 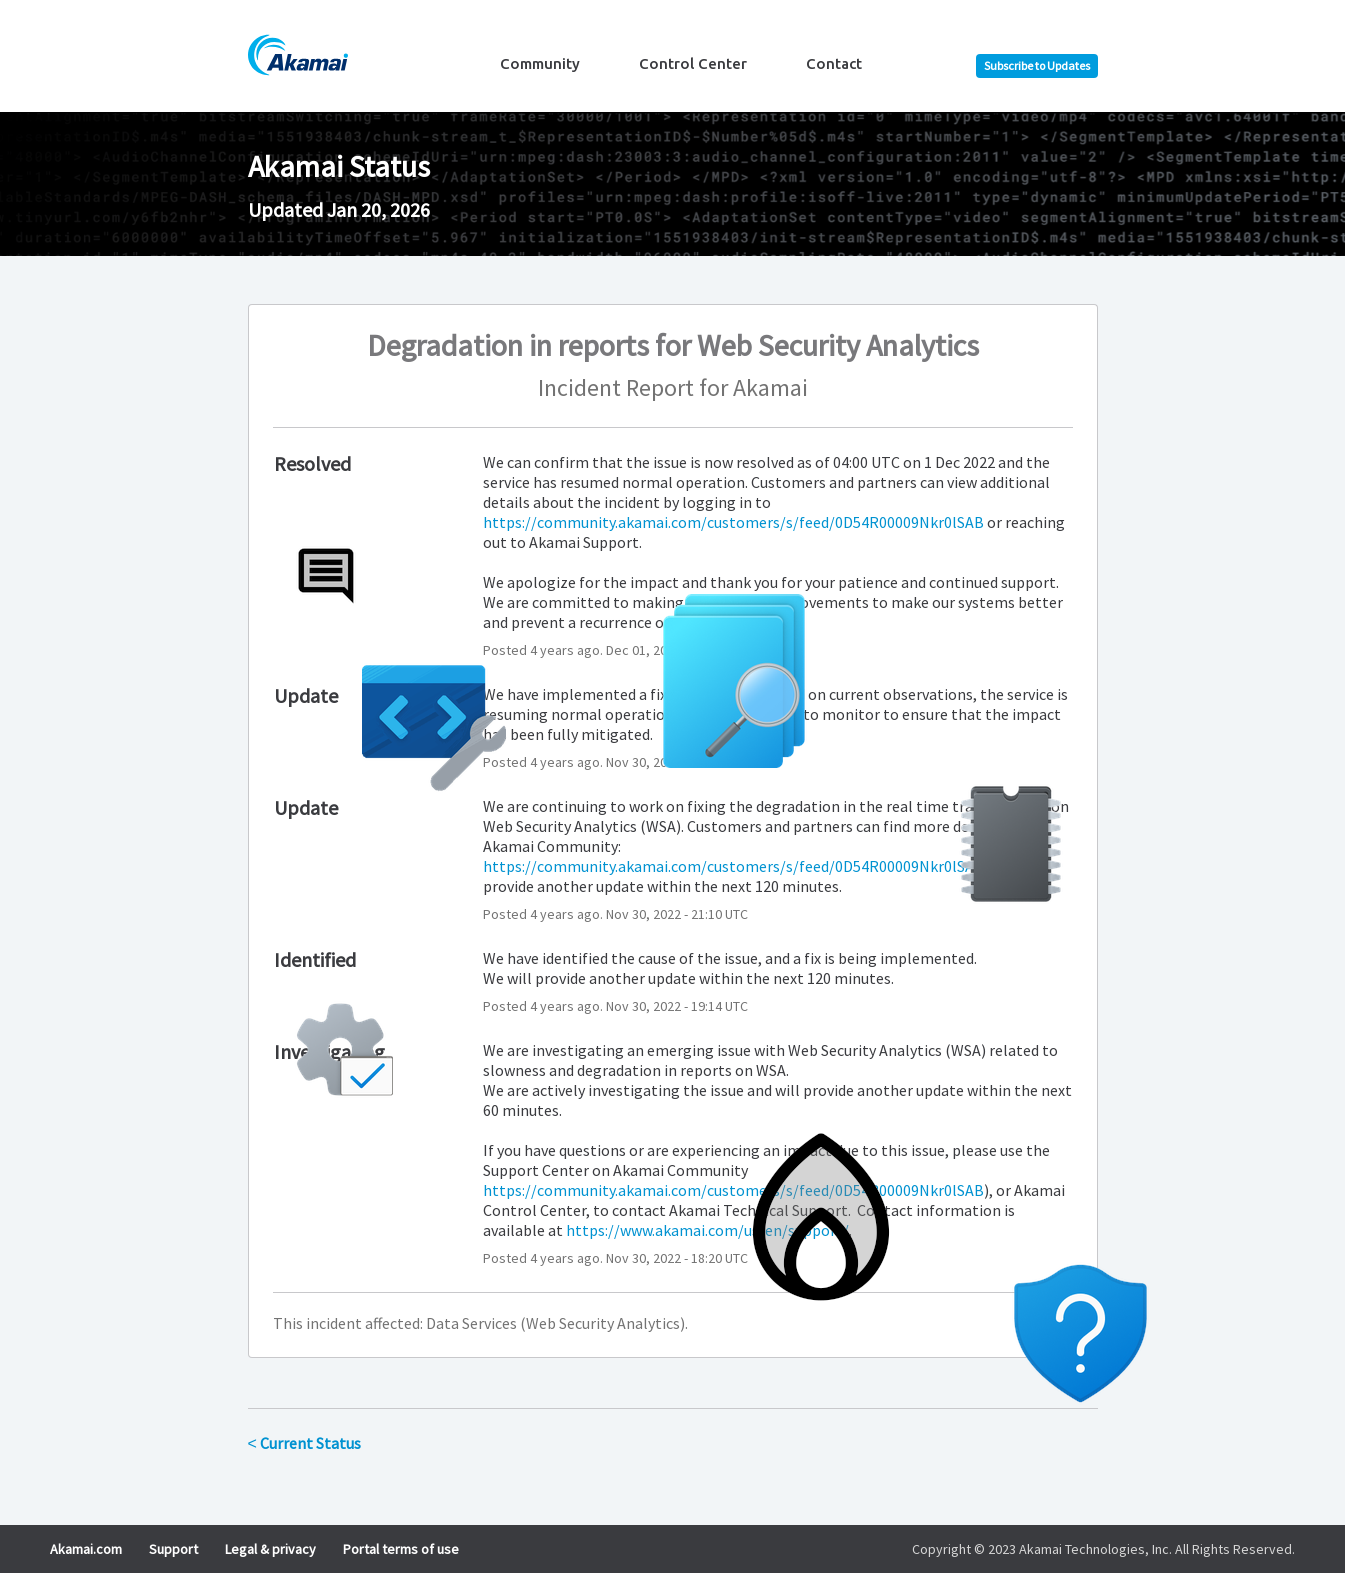 I want to click on indicates trending or popular content, so click(x=821, y=1220).